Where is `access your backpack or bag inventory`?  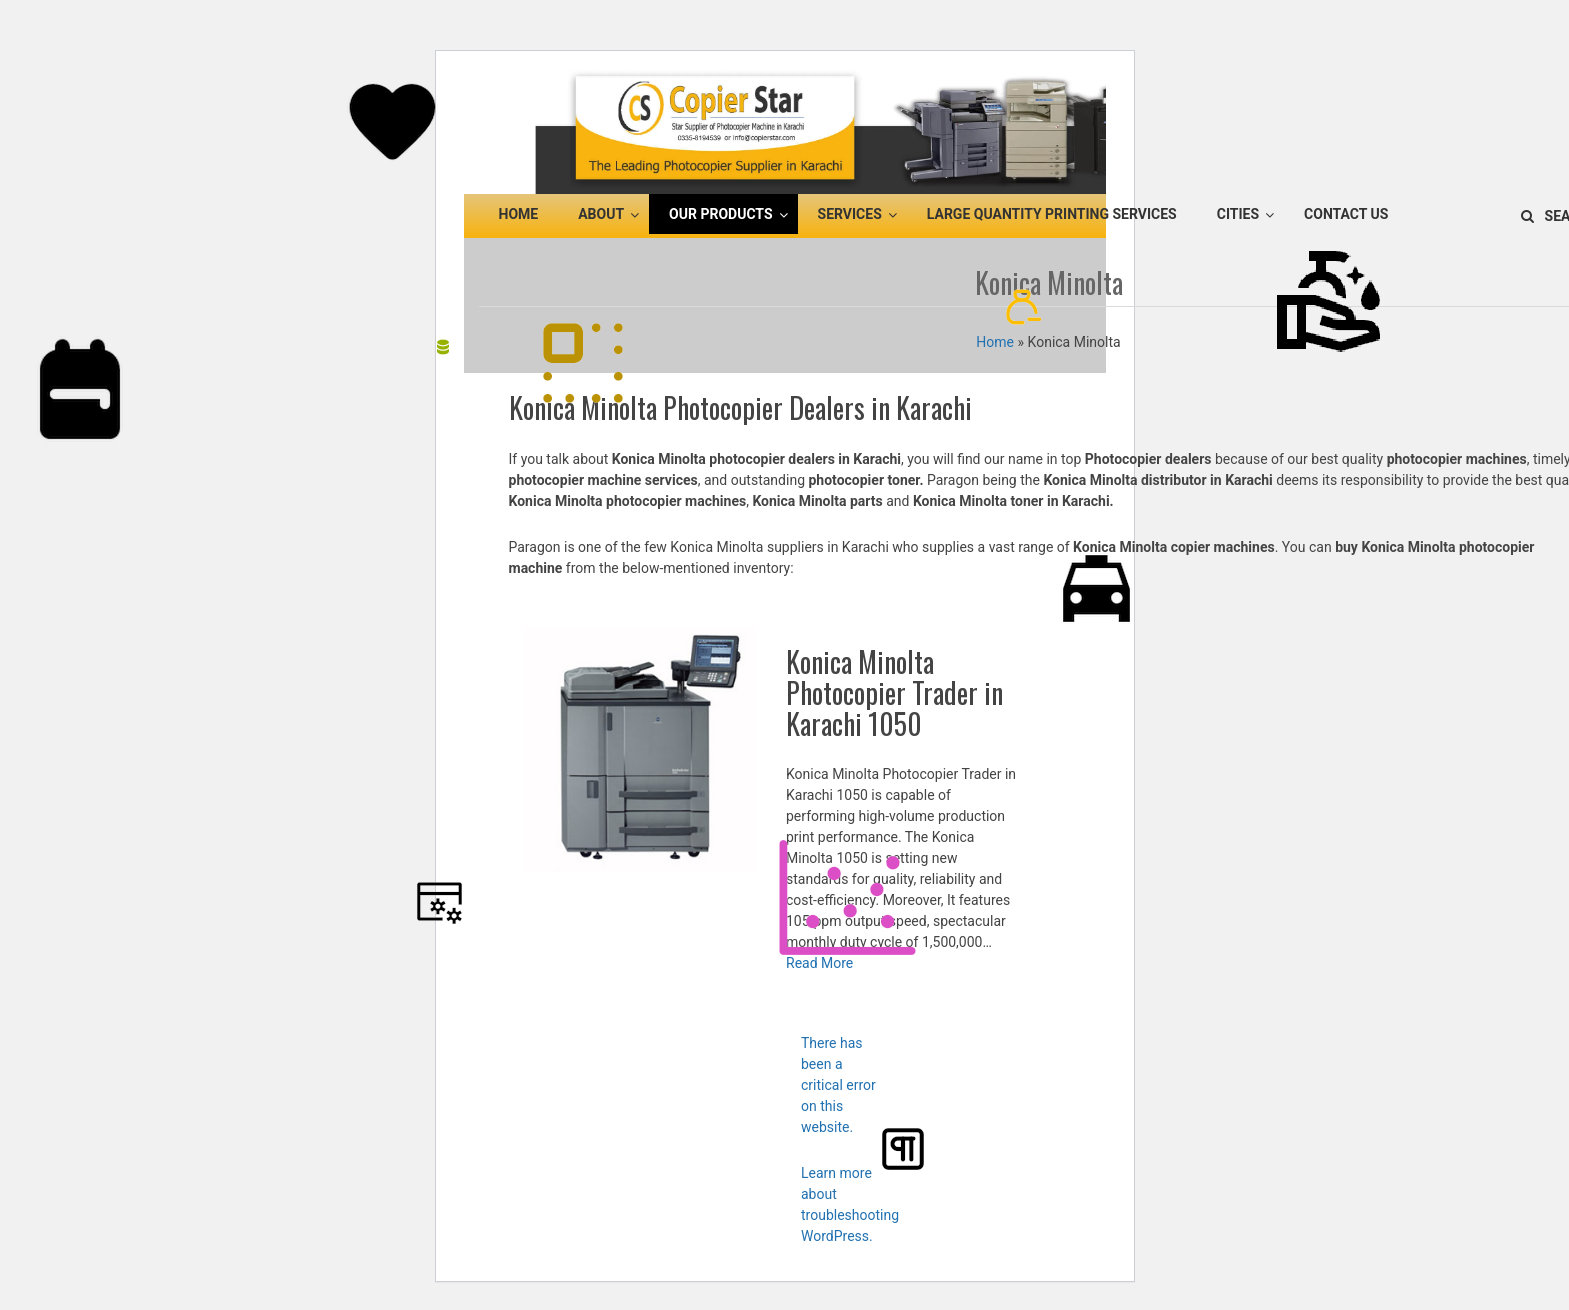 access your backpack or bag inventory is located at coordinates (80, 389).